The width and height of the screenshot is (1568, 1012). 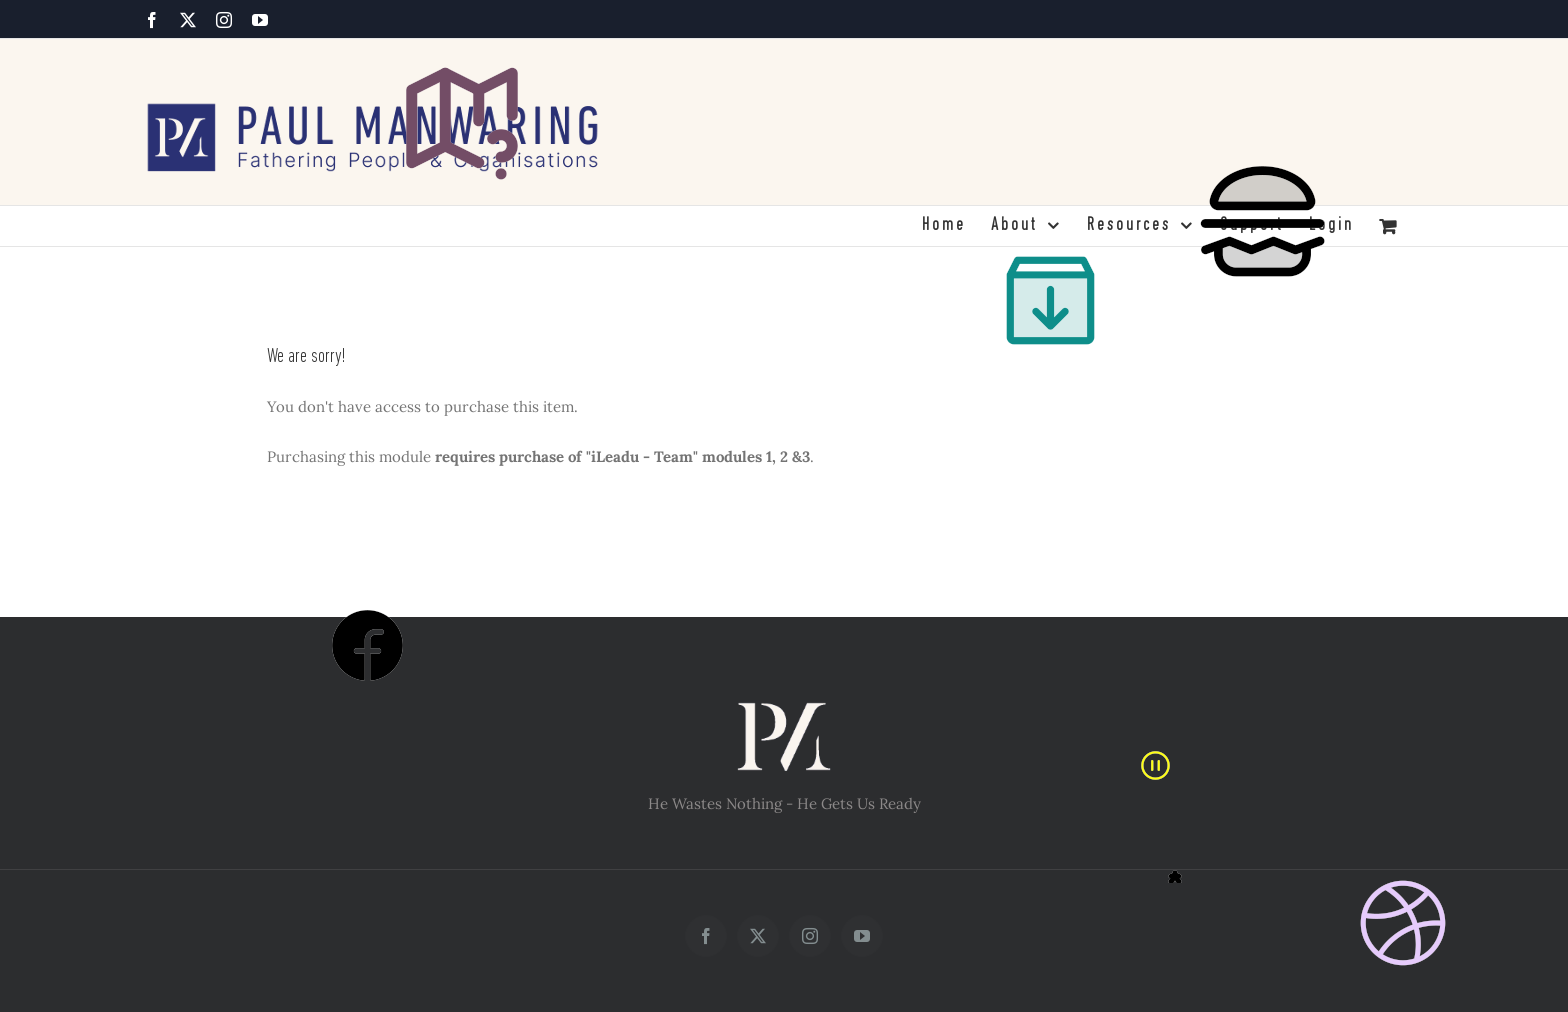 I want to click on get help with map or navigation, so click(x=462, y=118).